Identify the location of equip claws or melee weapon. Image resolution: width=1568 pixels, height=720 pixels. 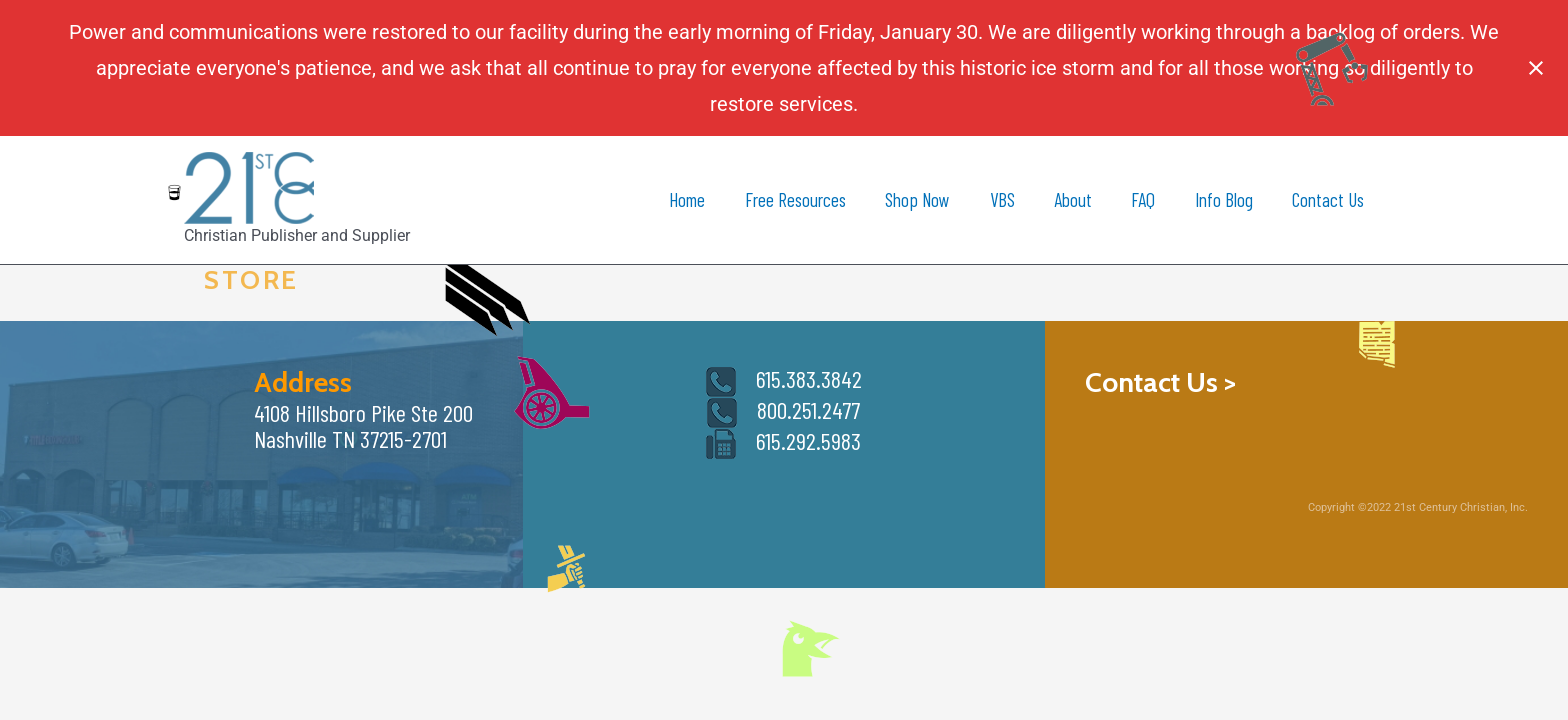
(488, 307).